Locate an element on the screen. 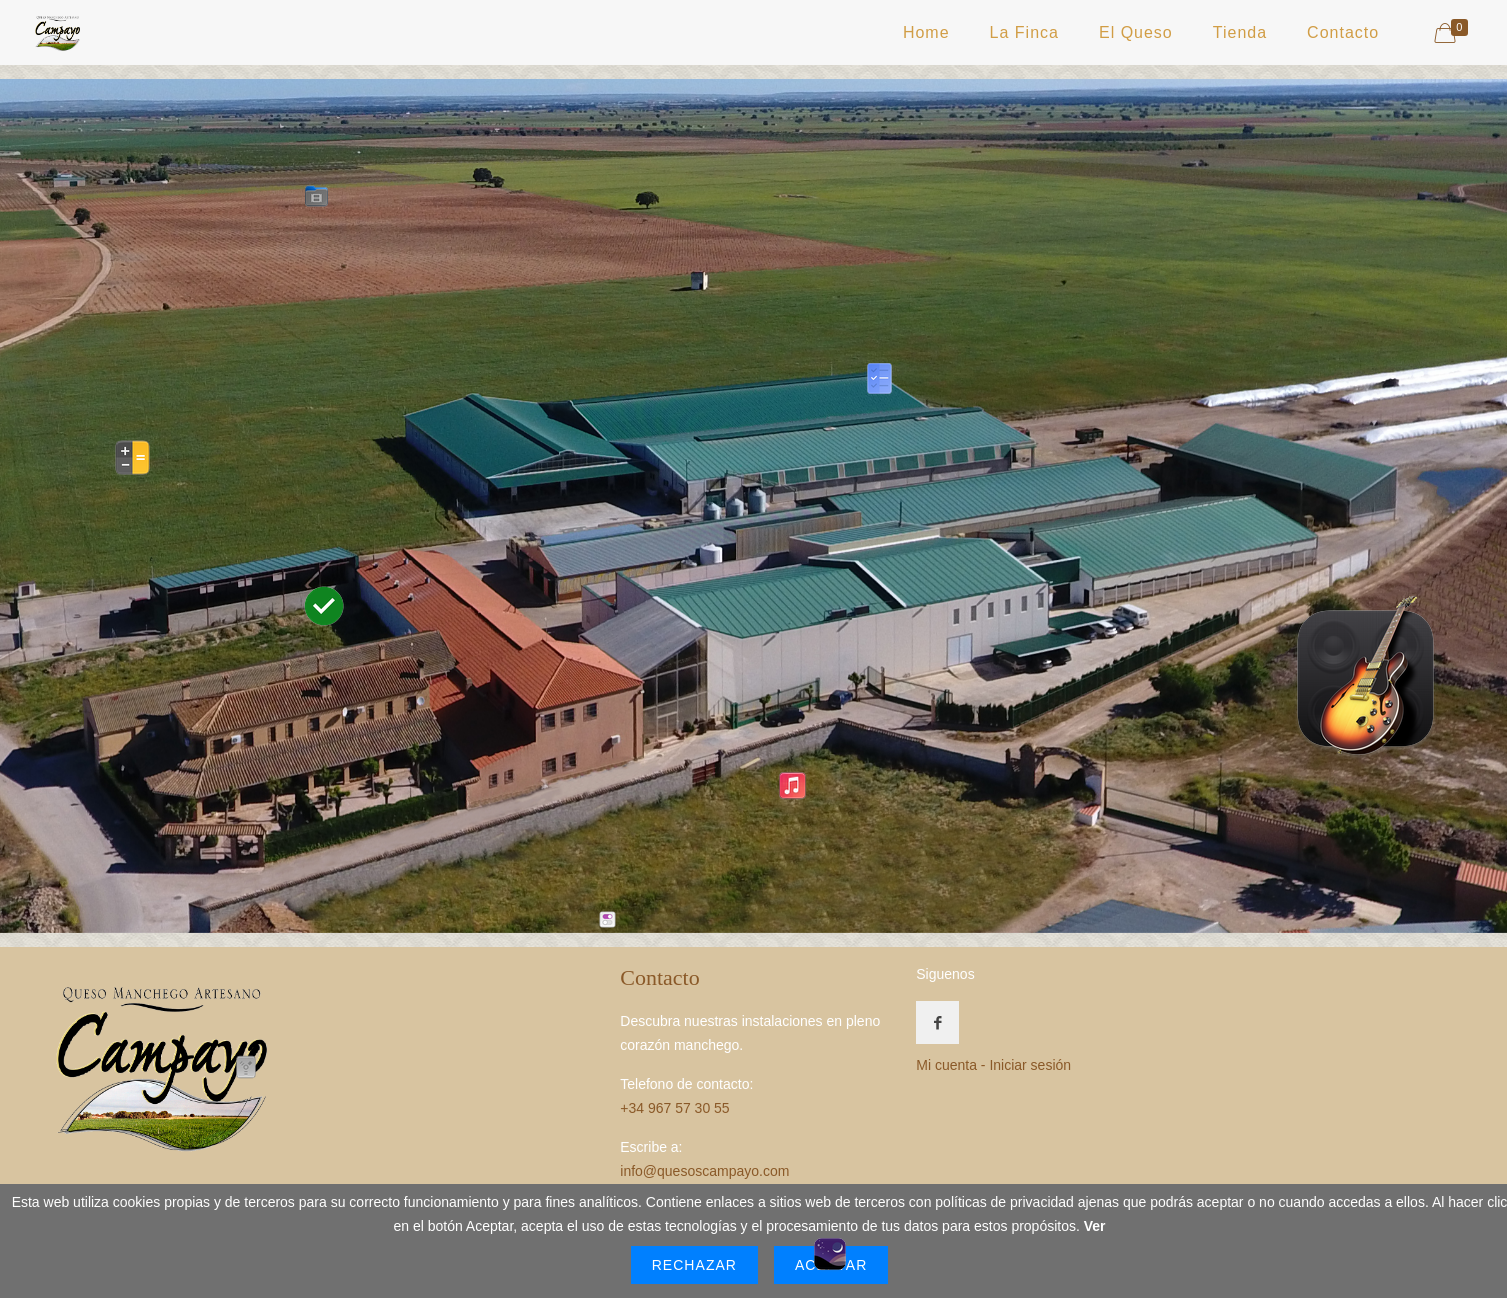  open the calculator app is located at coordinates (132, 457).